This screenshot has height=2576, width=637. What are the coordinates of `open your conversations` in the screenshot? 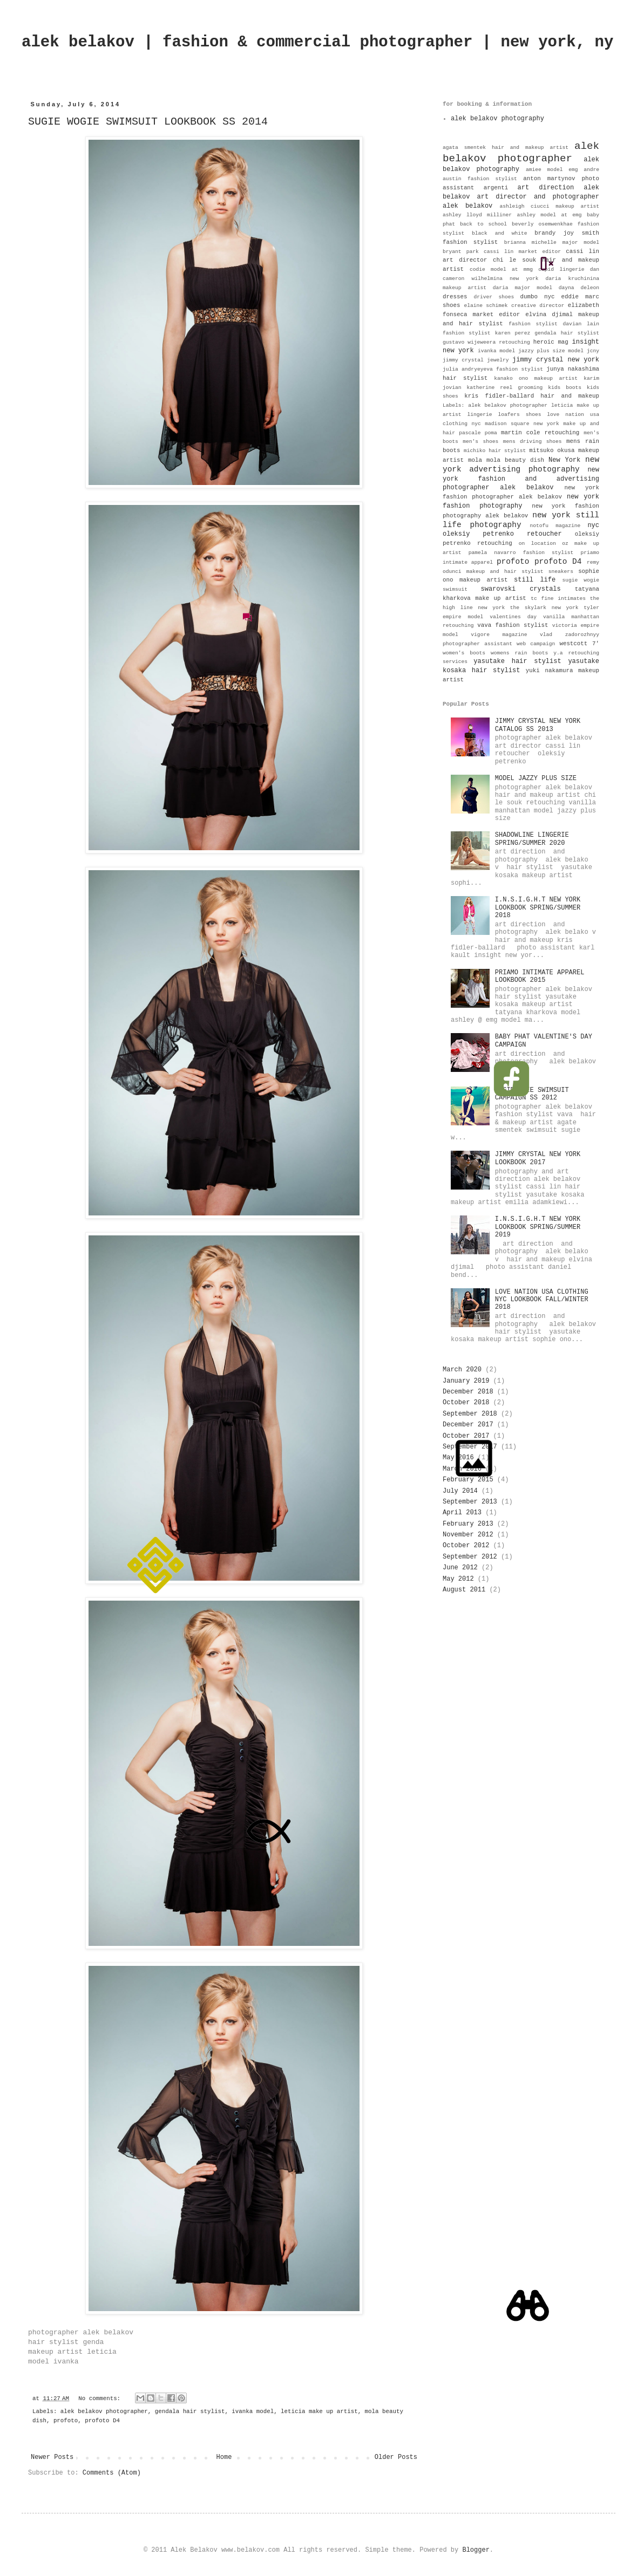 It's located at (247, 617).